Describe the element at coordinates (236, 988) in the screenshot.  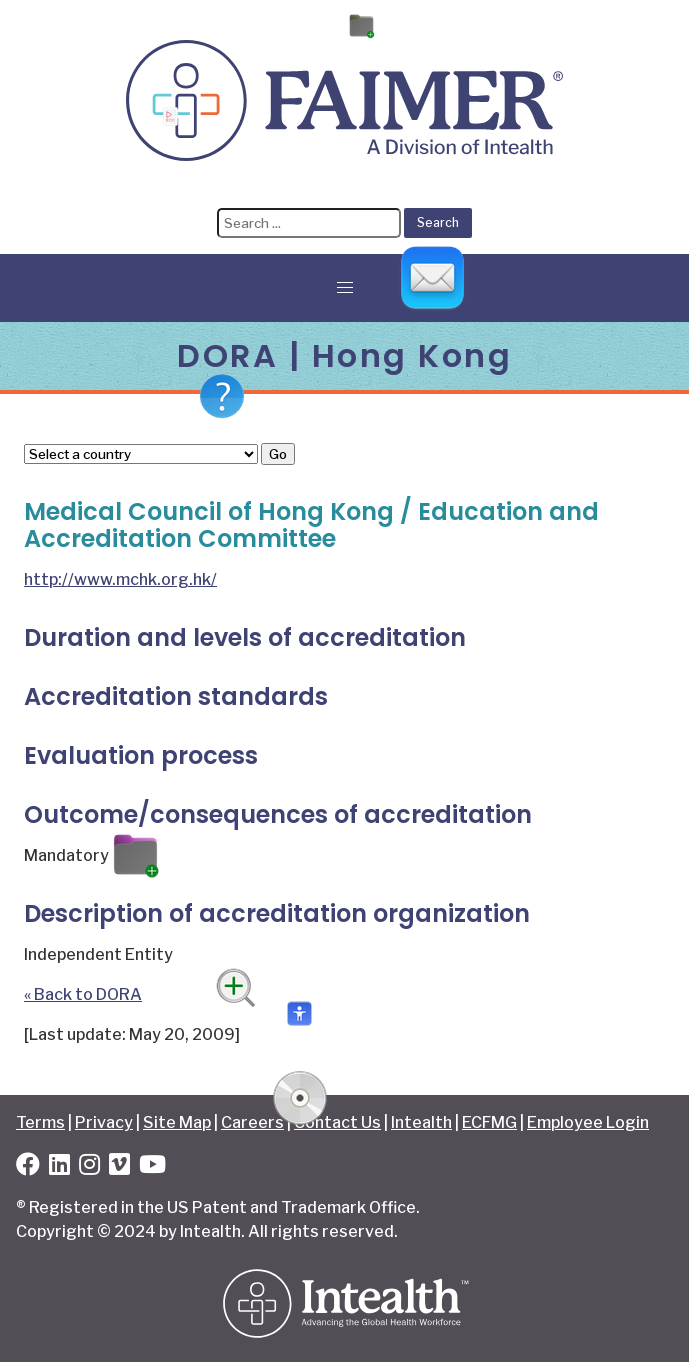
I see `zoom in on the current view` at that location.